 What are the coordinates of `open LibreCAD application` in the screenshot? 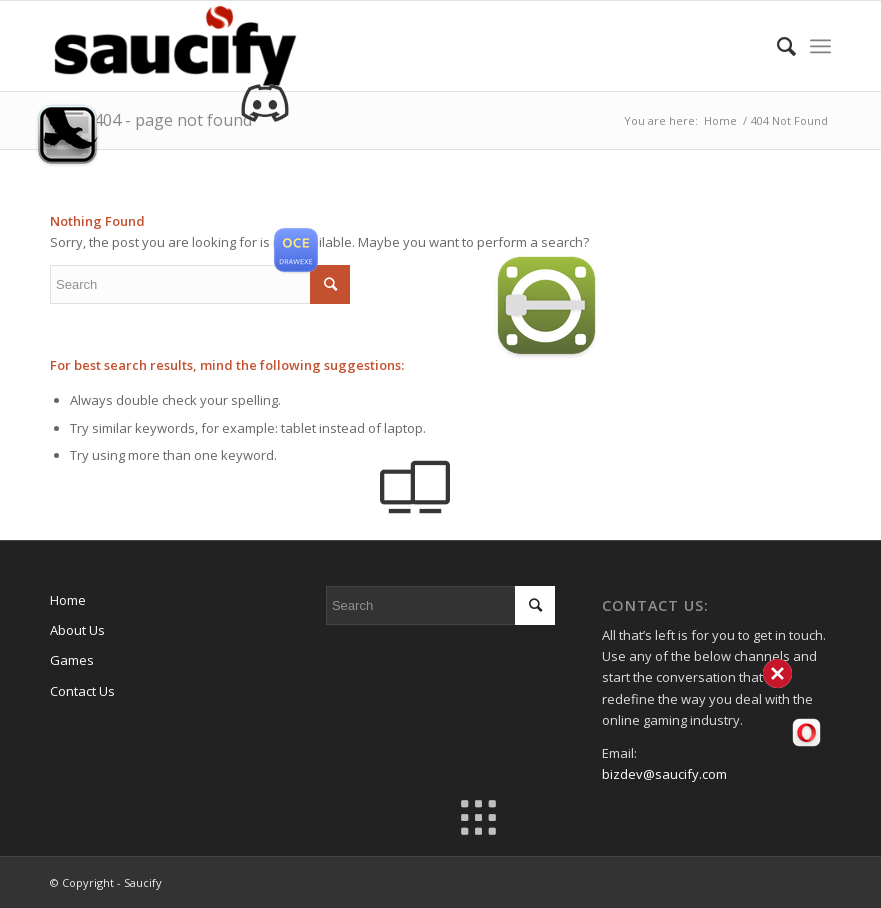 It's located at (546, 305).